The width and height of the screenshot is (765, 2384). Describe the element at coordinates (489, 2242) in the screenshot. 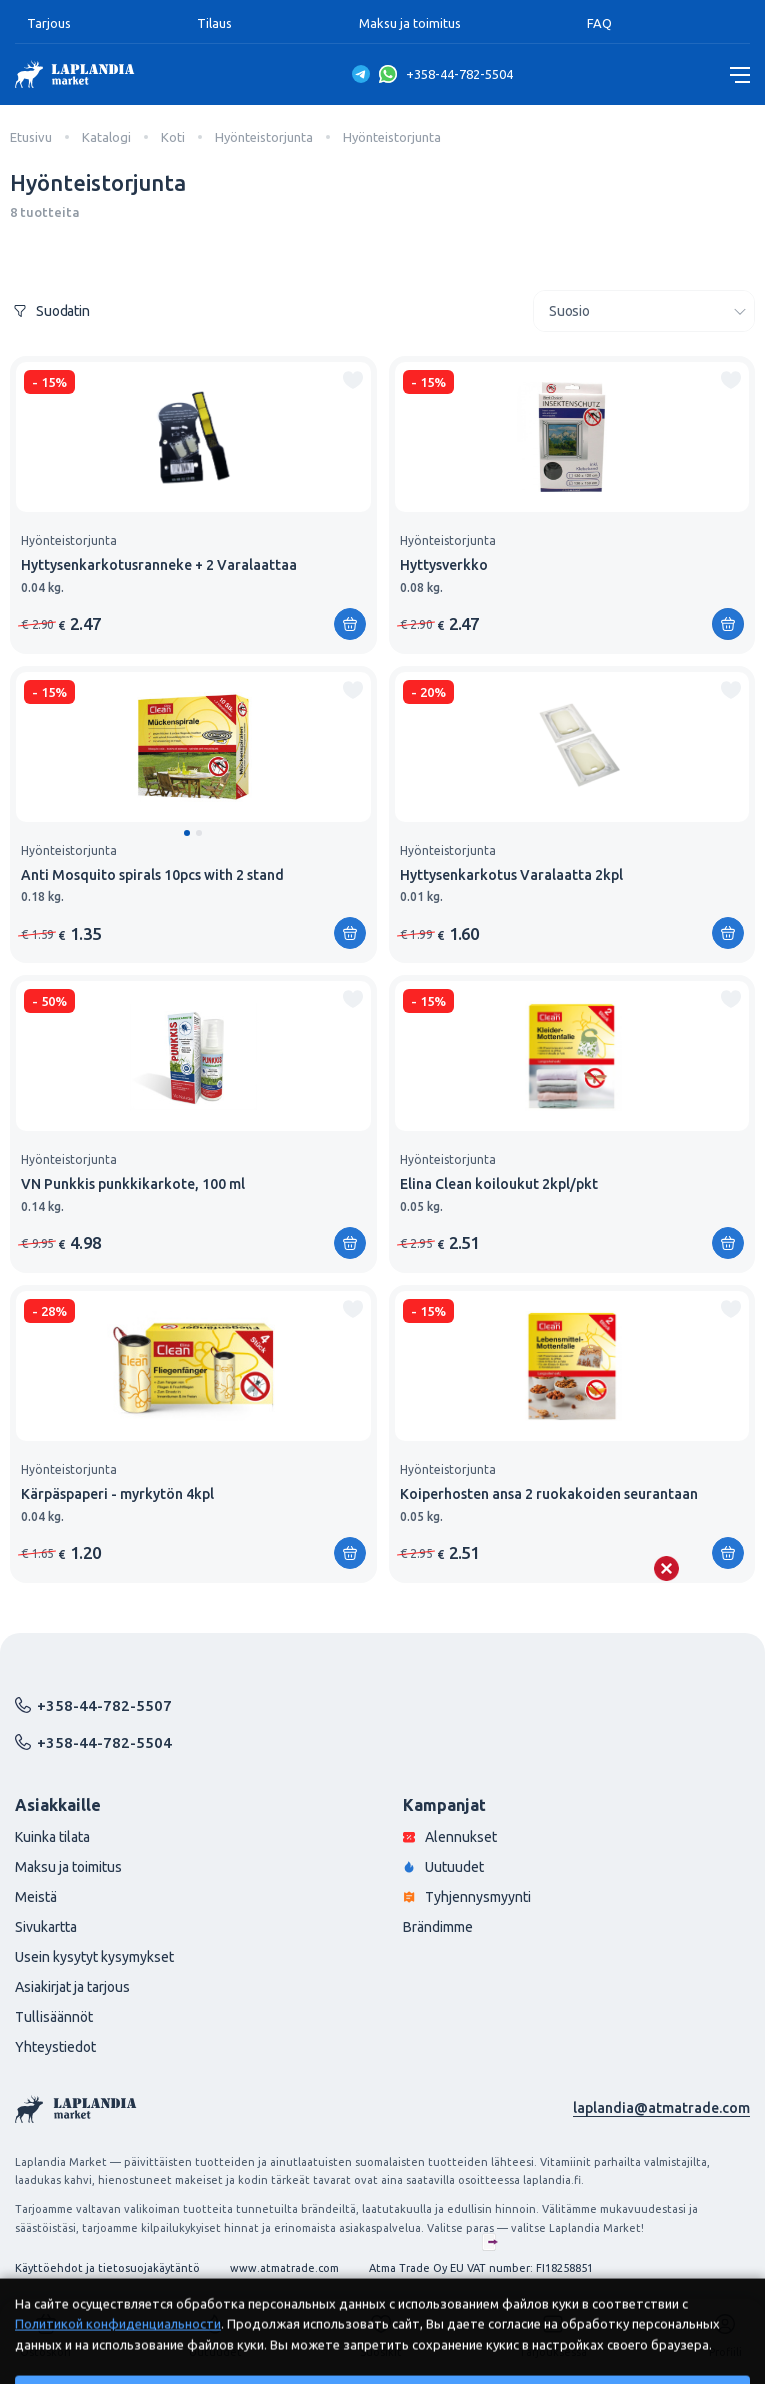

I see `export document to another location or format` at that location.